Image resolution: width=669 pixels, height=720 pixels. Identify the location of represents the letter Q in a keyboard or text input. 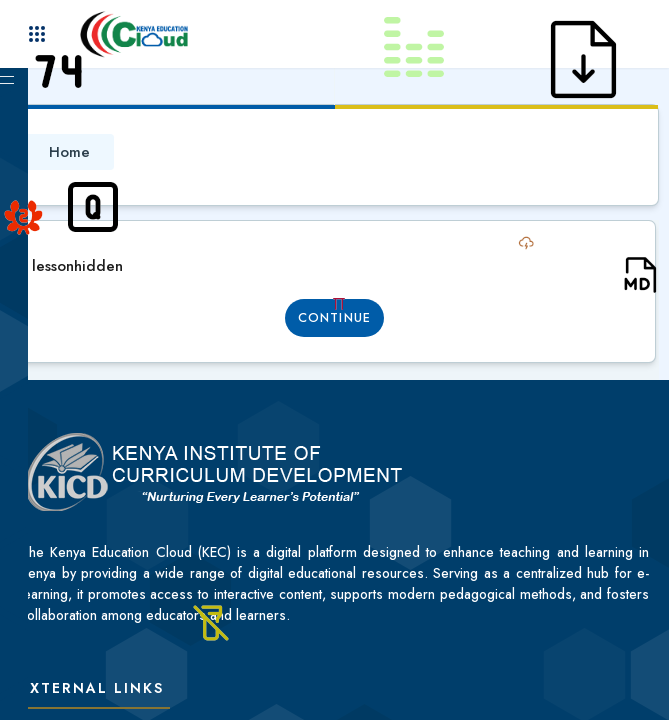
(93, 207).